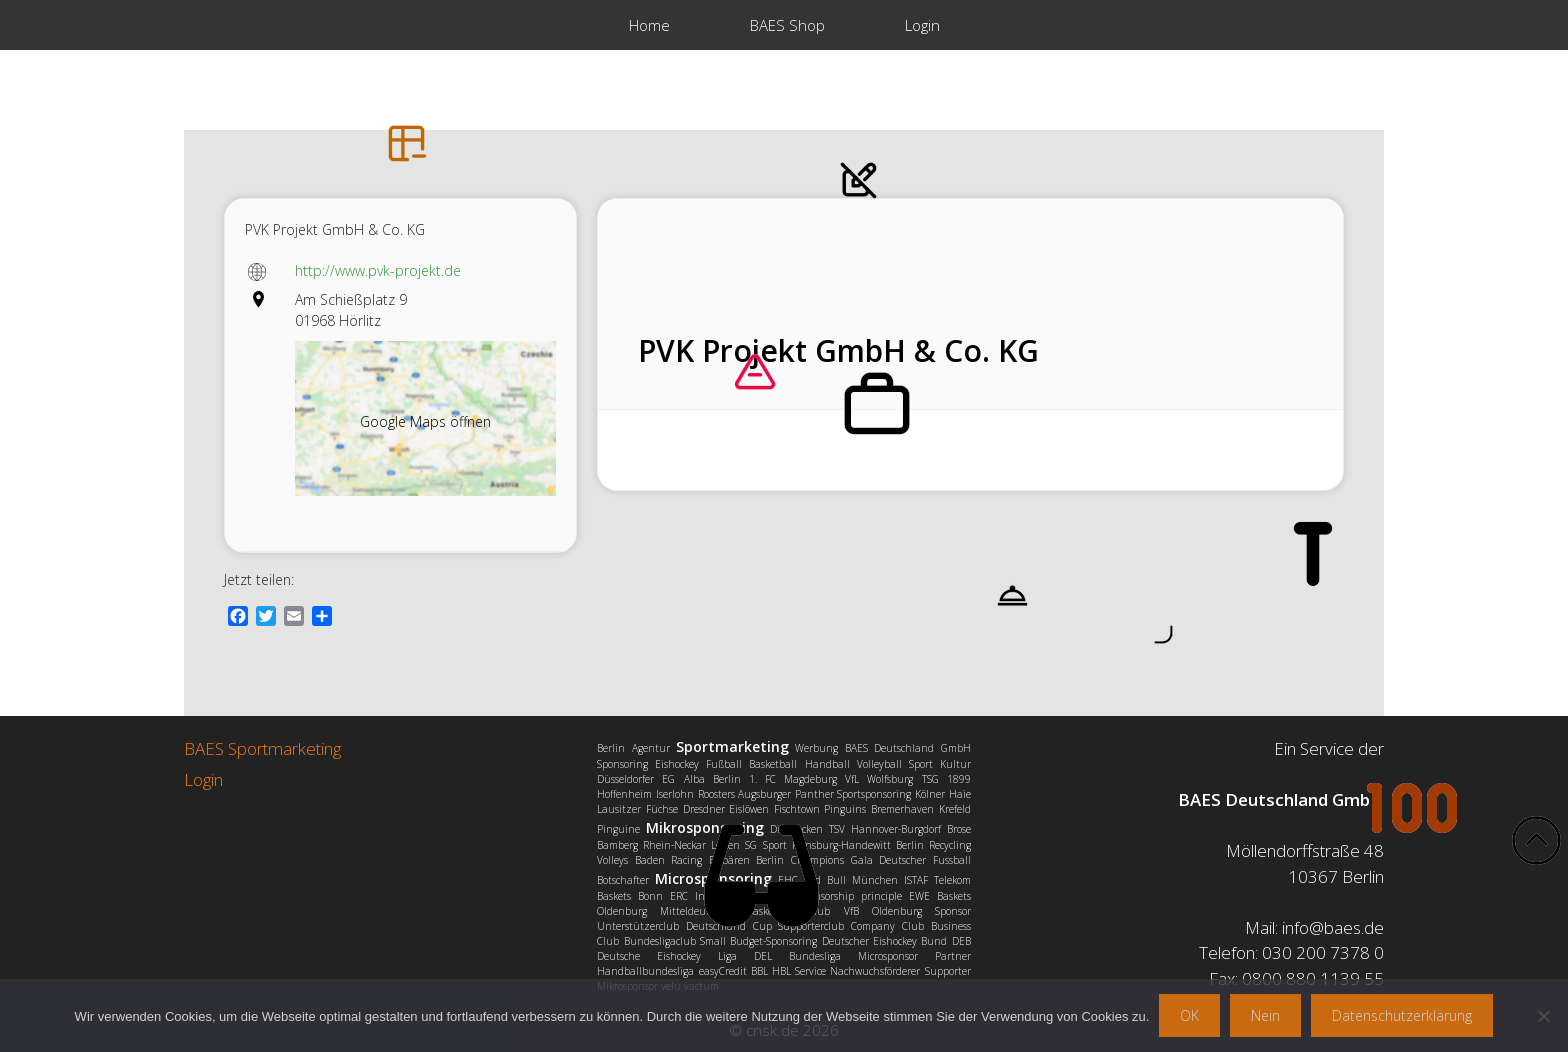 This screenshot has width=1568, height=1052. What do you see at coordinates (1163, 634) in the screenshot?
I see `adjust bottom-right corner radius` at bounding box center [1163, 634].